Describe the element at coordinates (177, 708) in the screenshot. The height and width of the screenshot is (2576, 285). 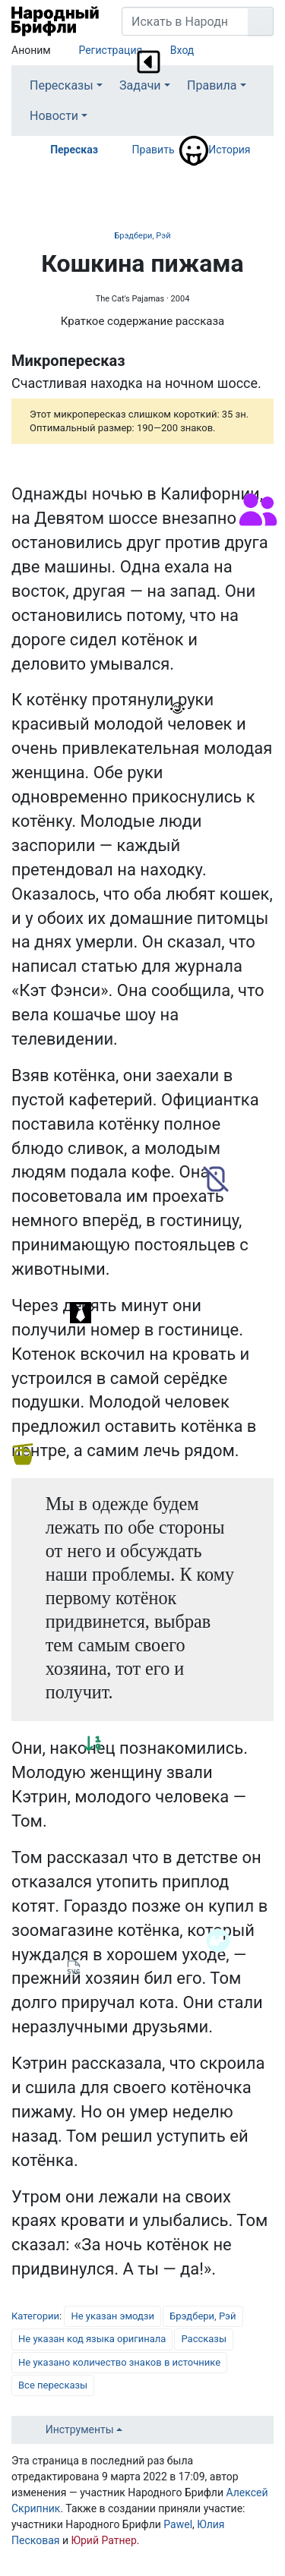
I see `react with a laughing emoji` at that location.